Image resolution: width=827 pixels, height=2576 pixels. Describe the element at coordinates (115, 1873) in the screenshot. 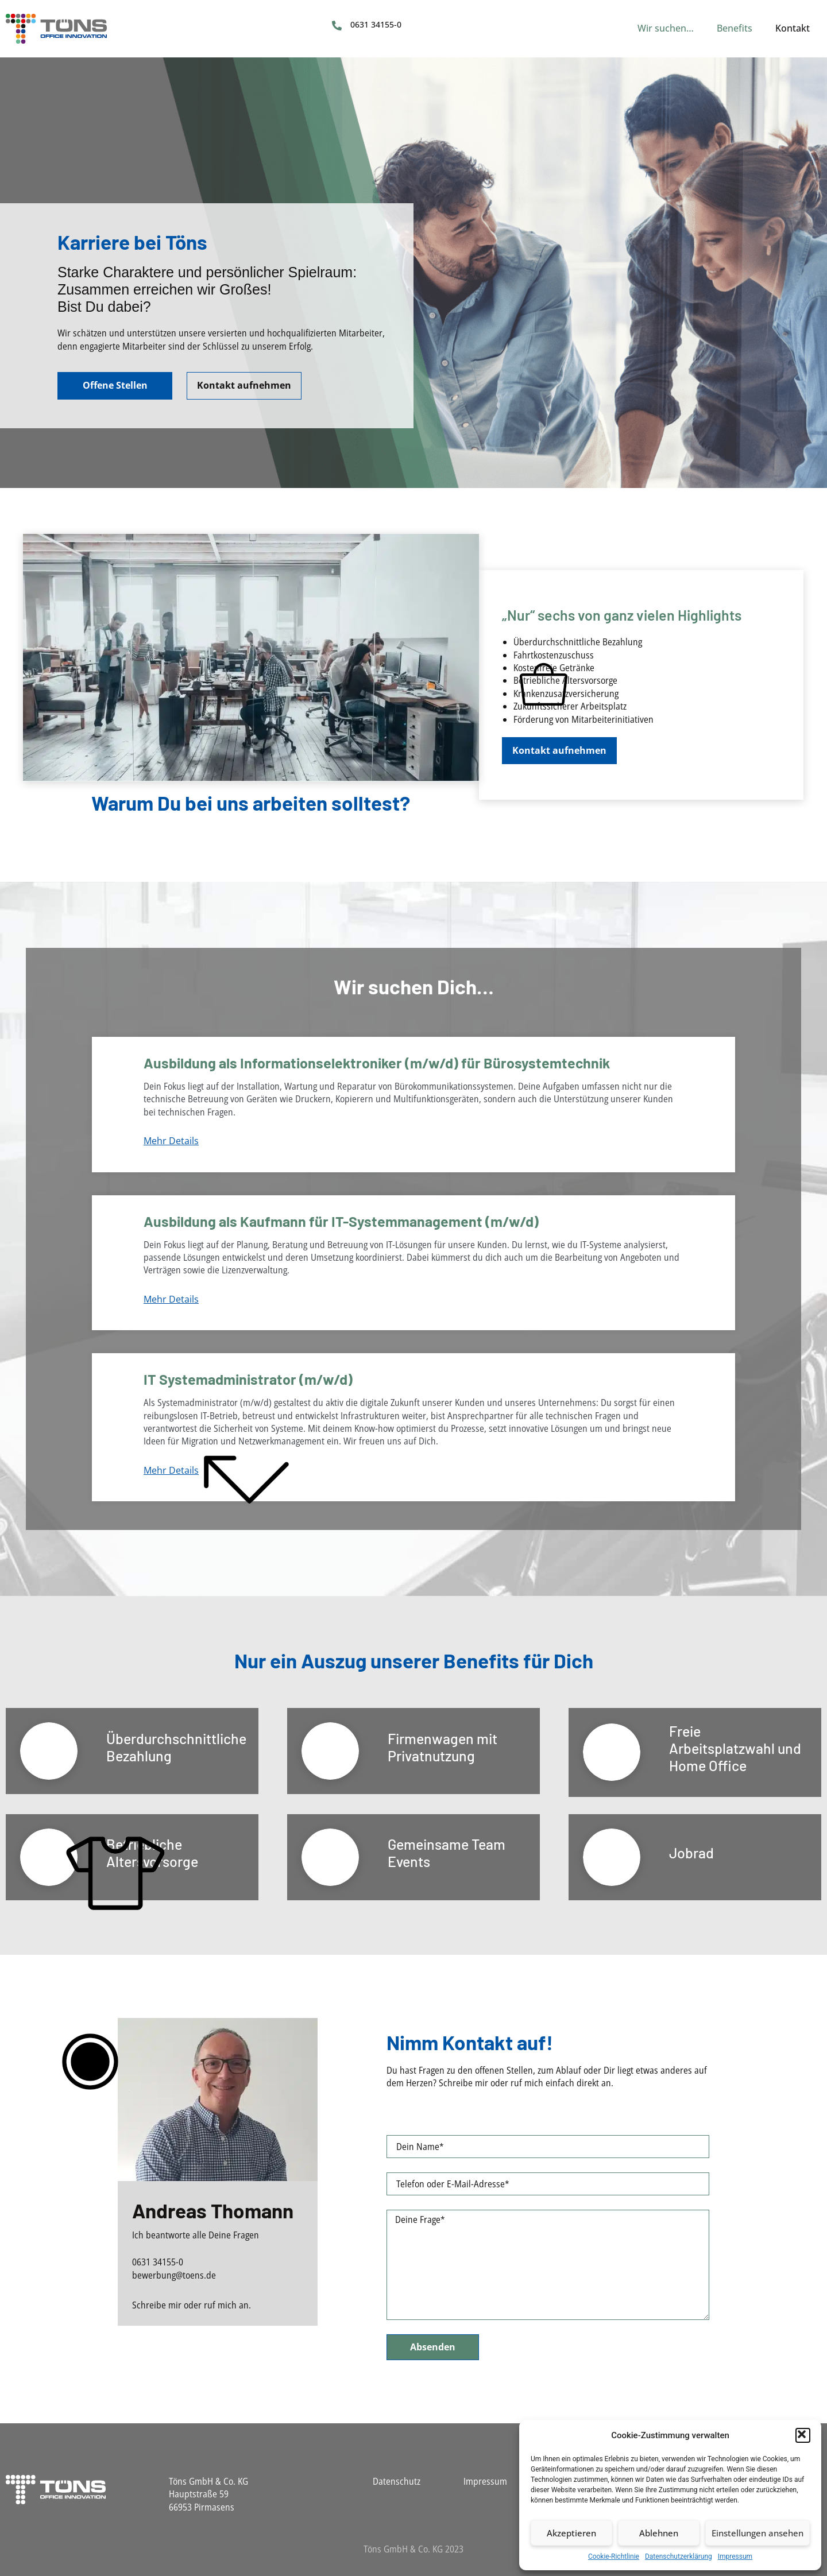

I see `browse clothing or apparel category` at that location.